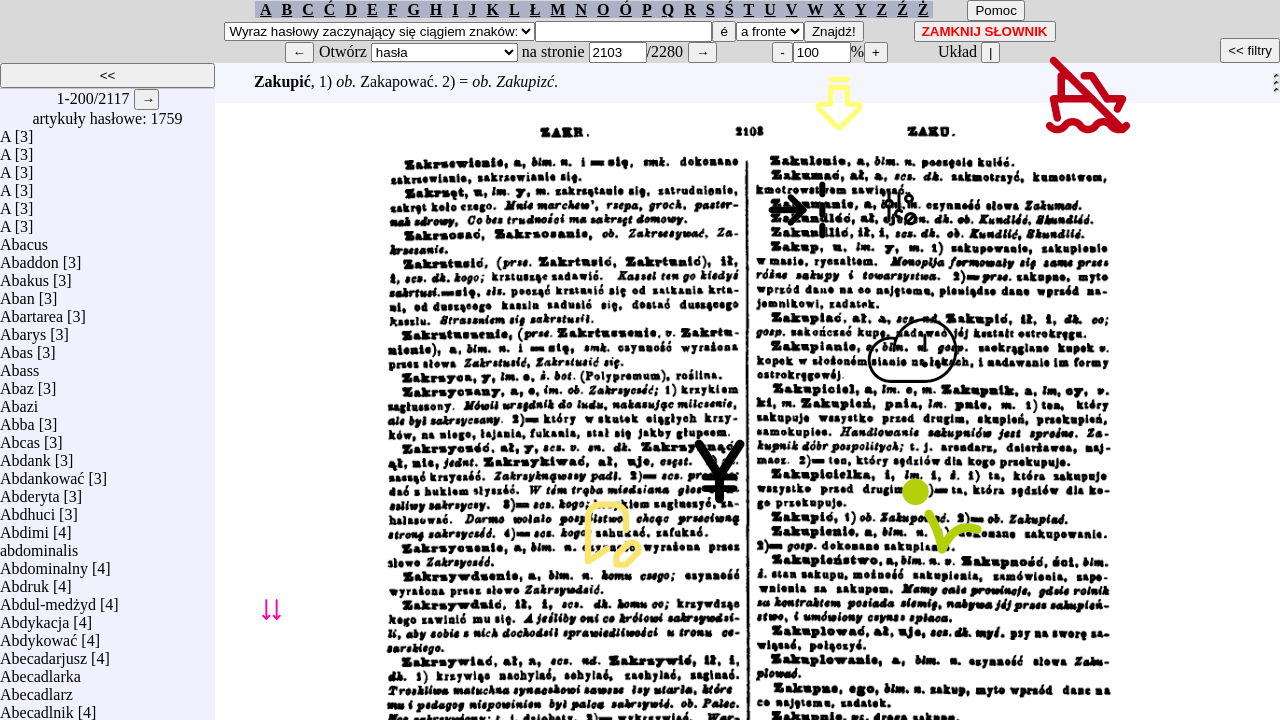  I want to click on cloud storage warning or alert, so click(912, 350).